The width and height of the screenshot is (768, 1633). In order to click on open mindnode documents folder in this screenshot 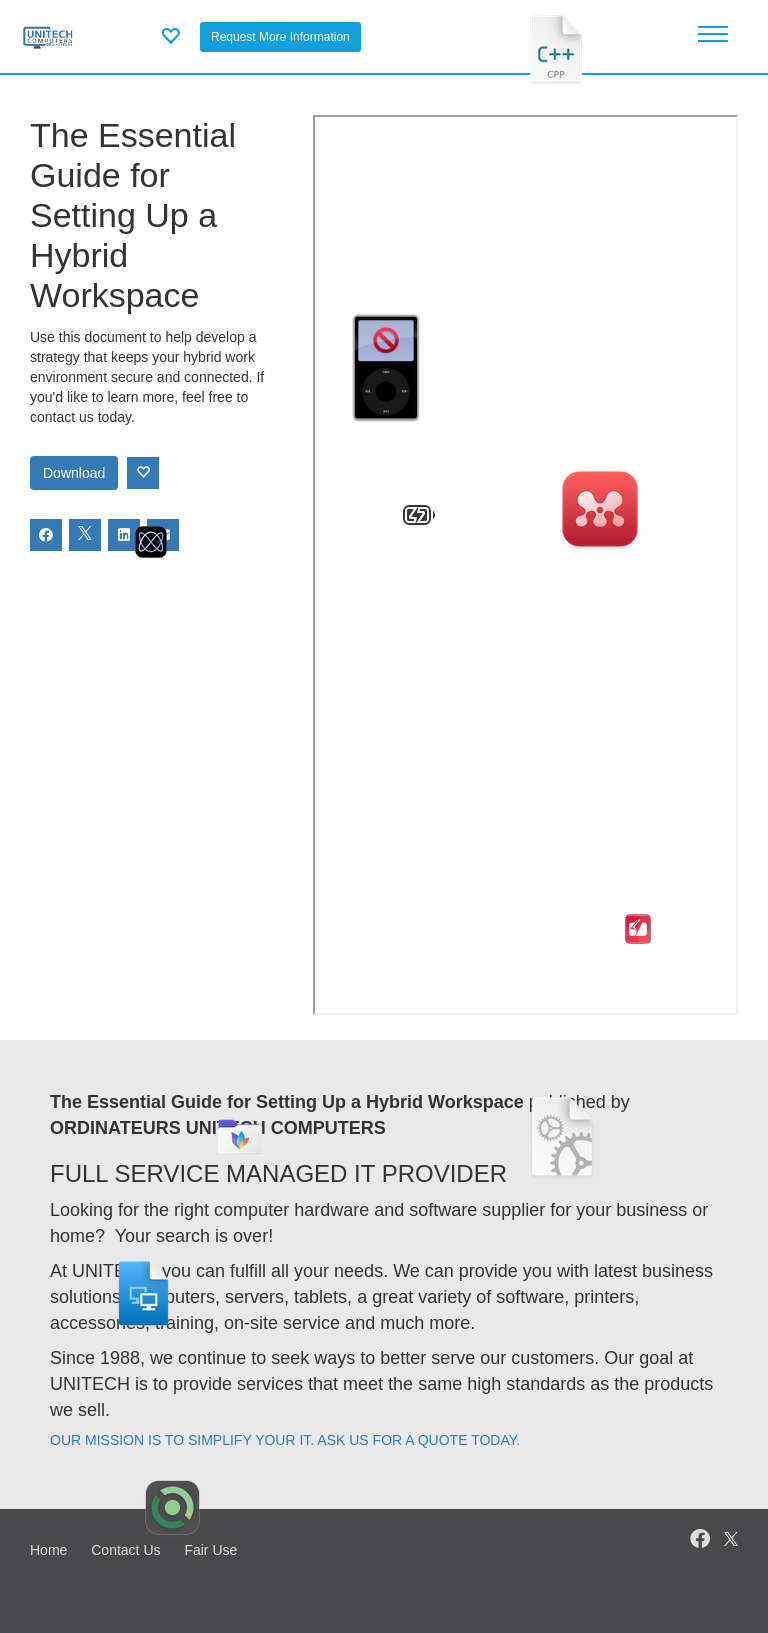, I will do `click(240, 1138)`.